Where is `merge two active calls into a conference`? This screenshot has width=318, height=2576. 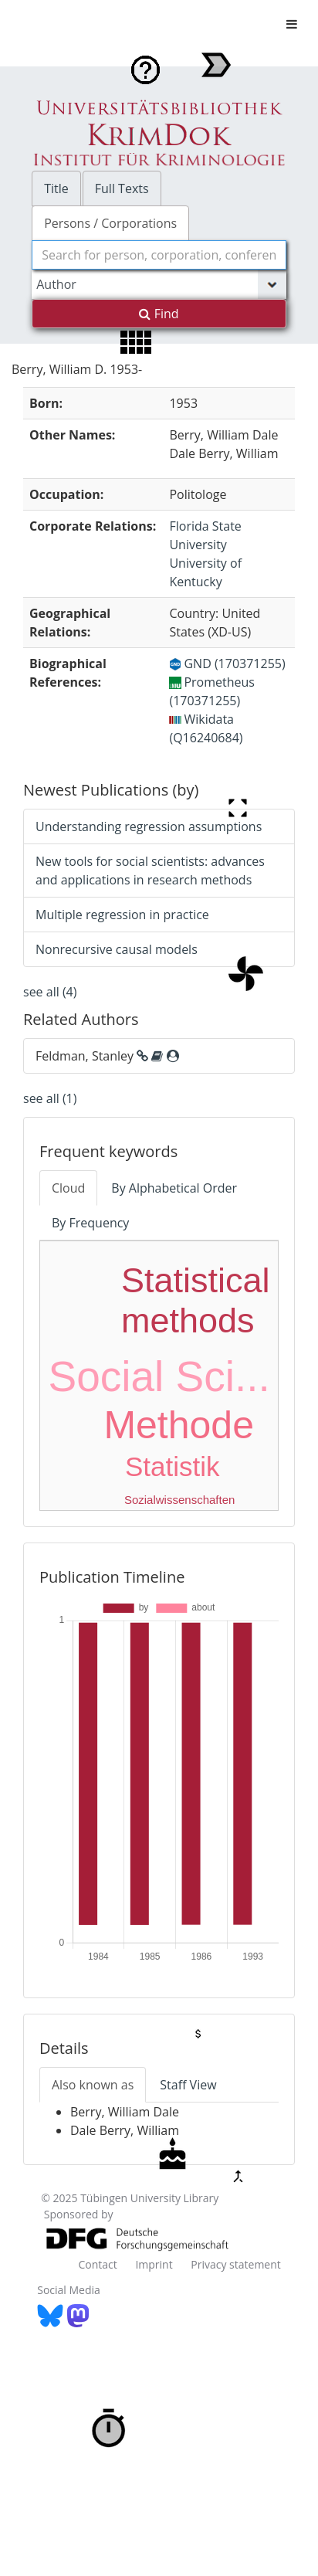 merge two active calls into a conference is located at coordinates (238, 2176).